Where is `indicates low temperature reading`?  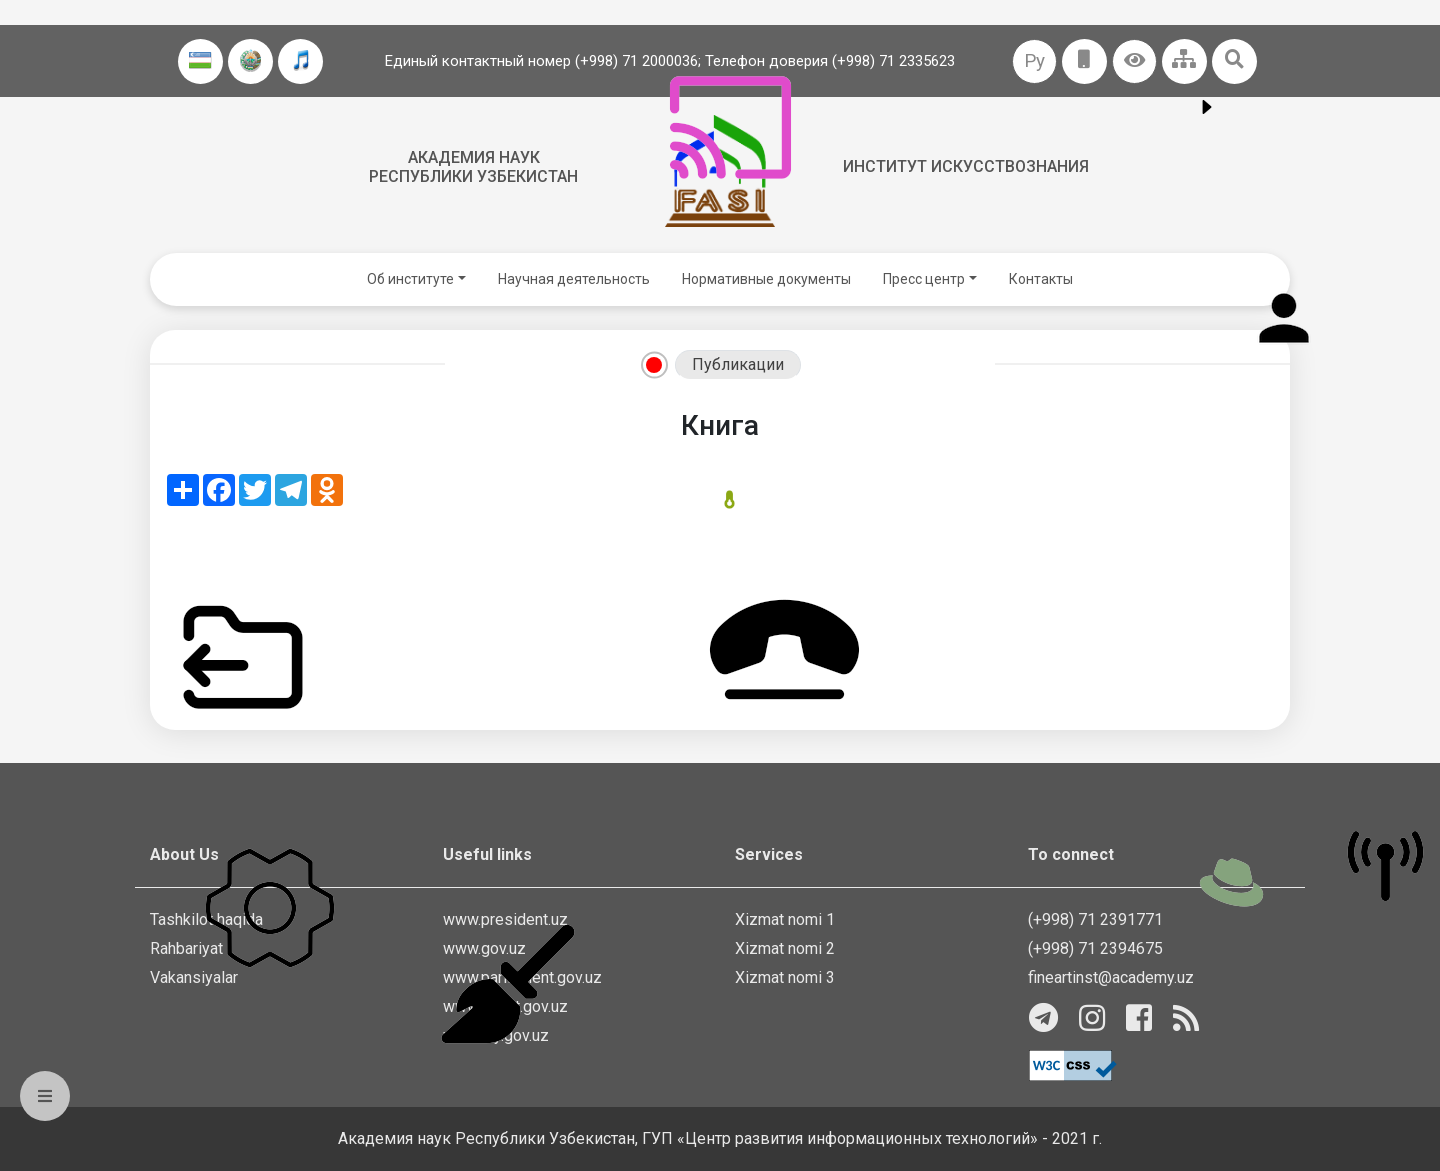 indicates low temperature reading is located at coordinates (729, 499).